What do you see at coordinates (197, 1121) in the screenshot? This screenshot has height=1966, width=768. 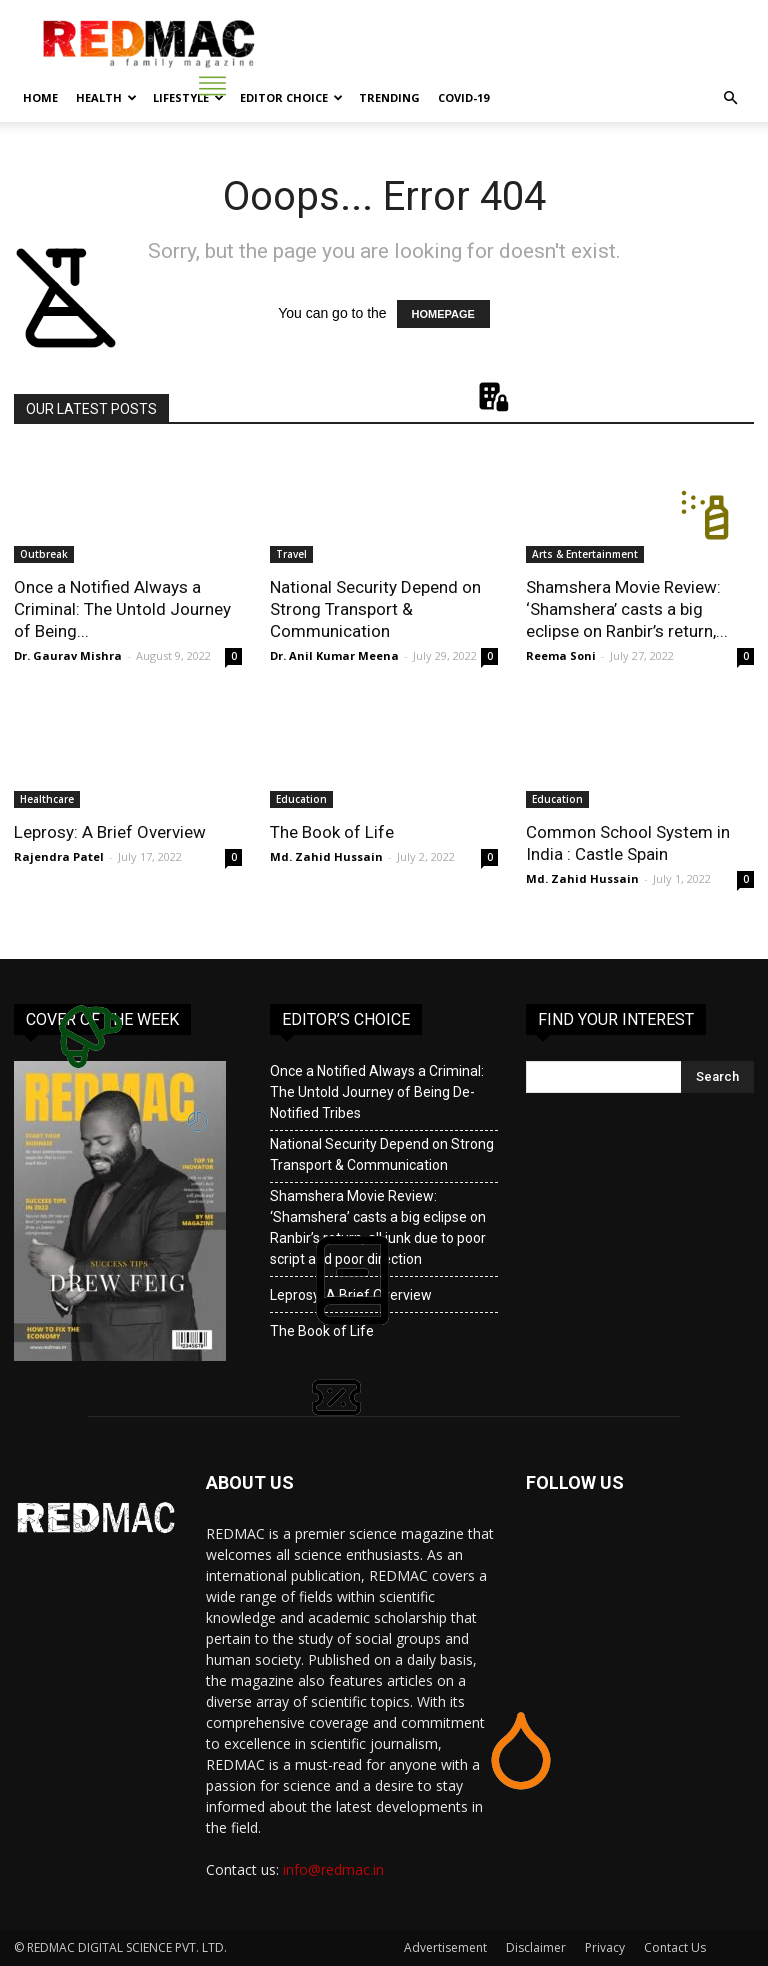 I see `view analytics or statistics breakdown` at bounding box center [197, 1121].